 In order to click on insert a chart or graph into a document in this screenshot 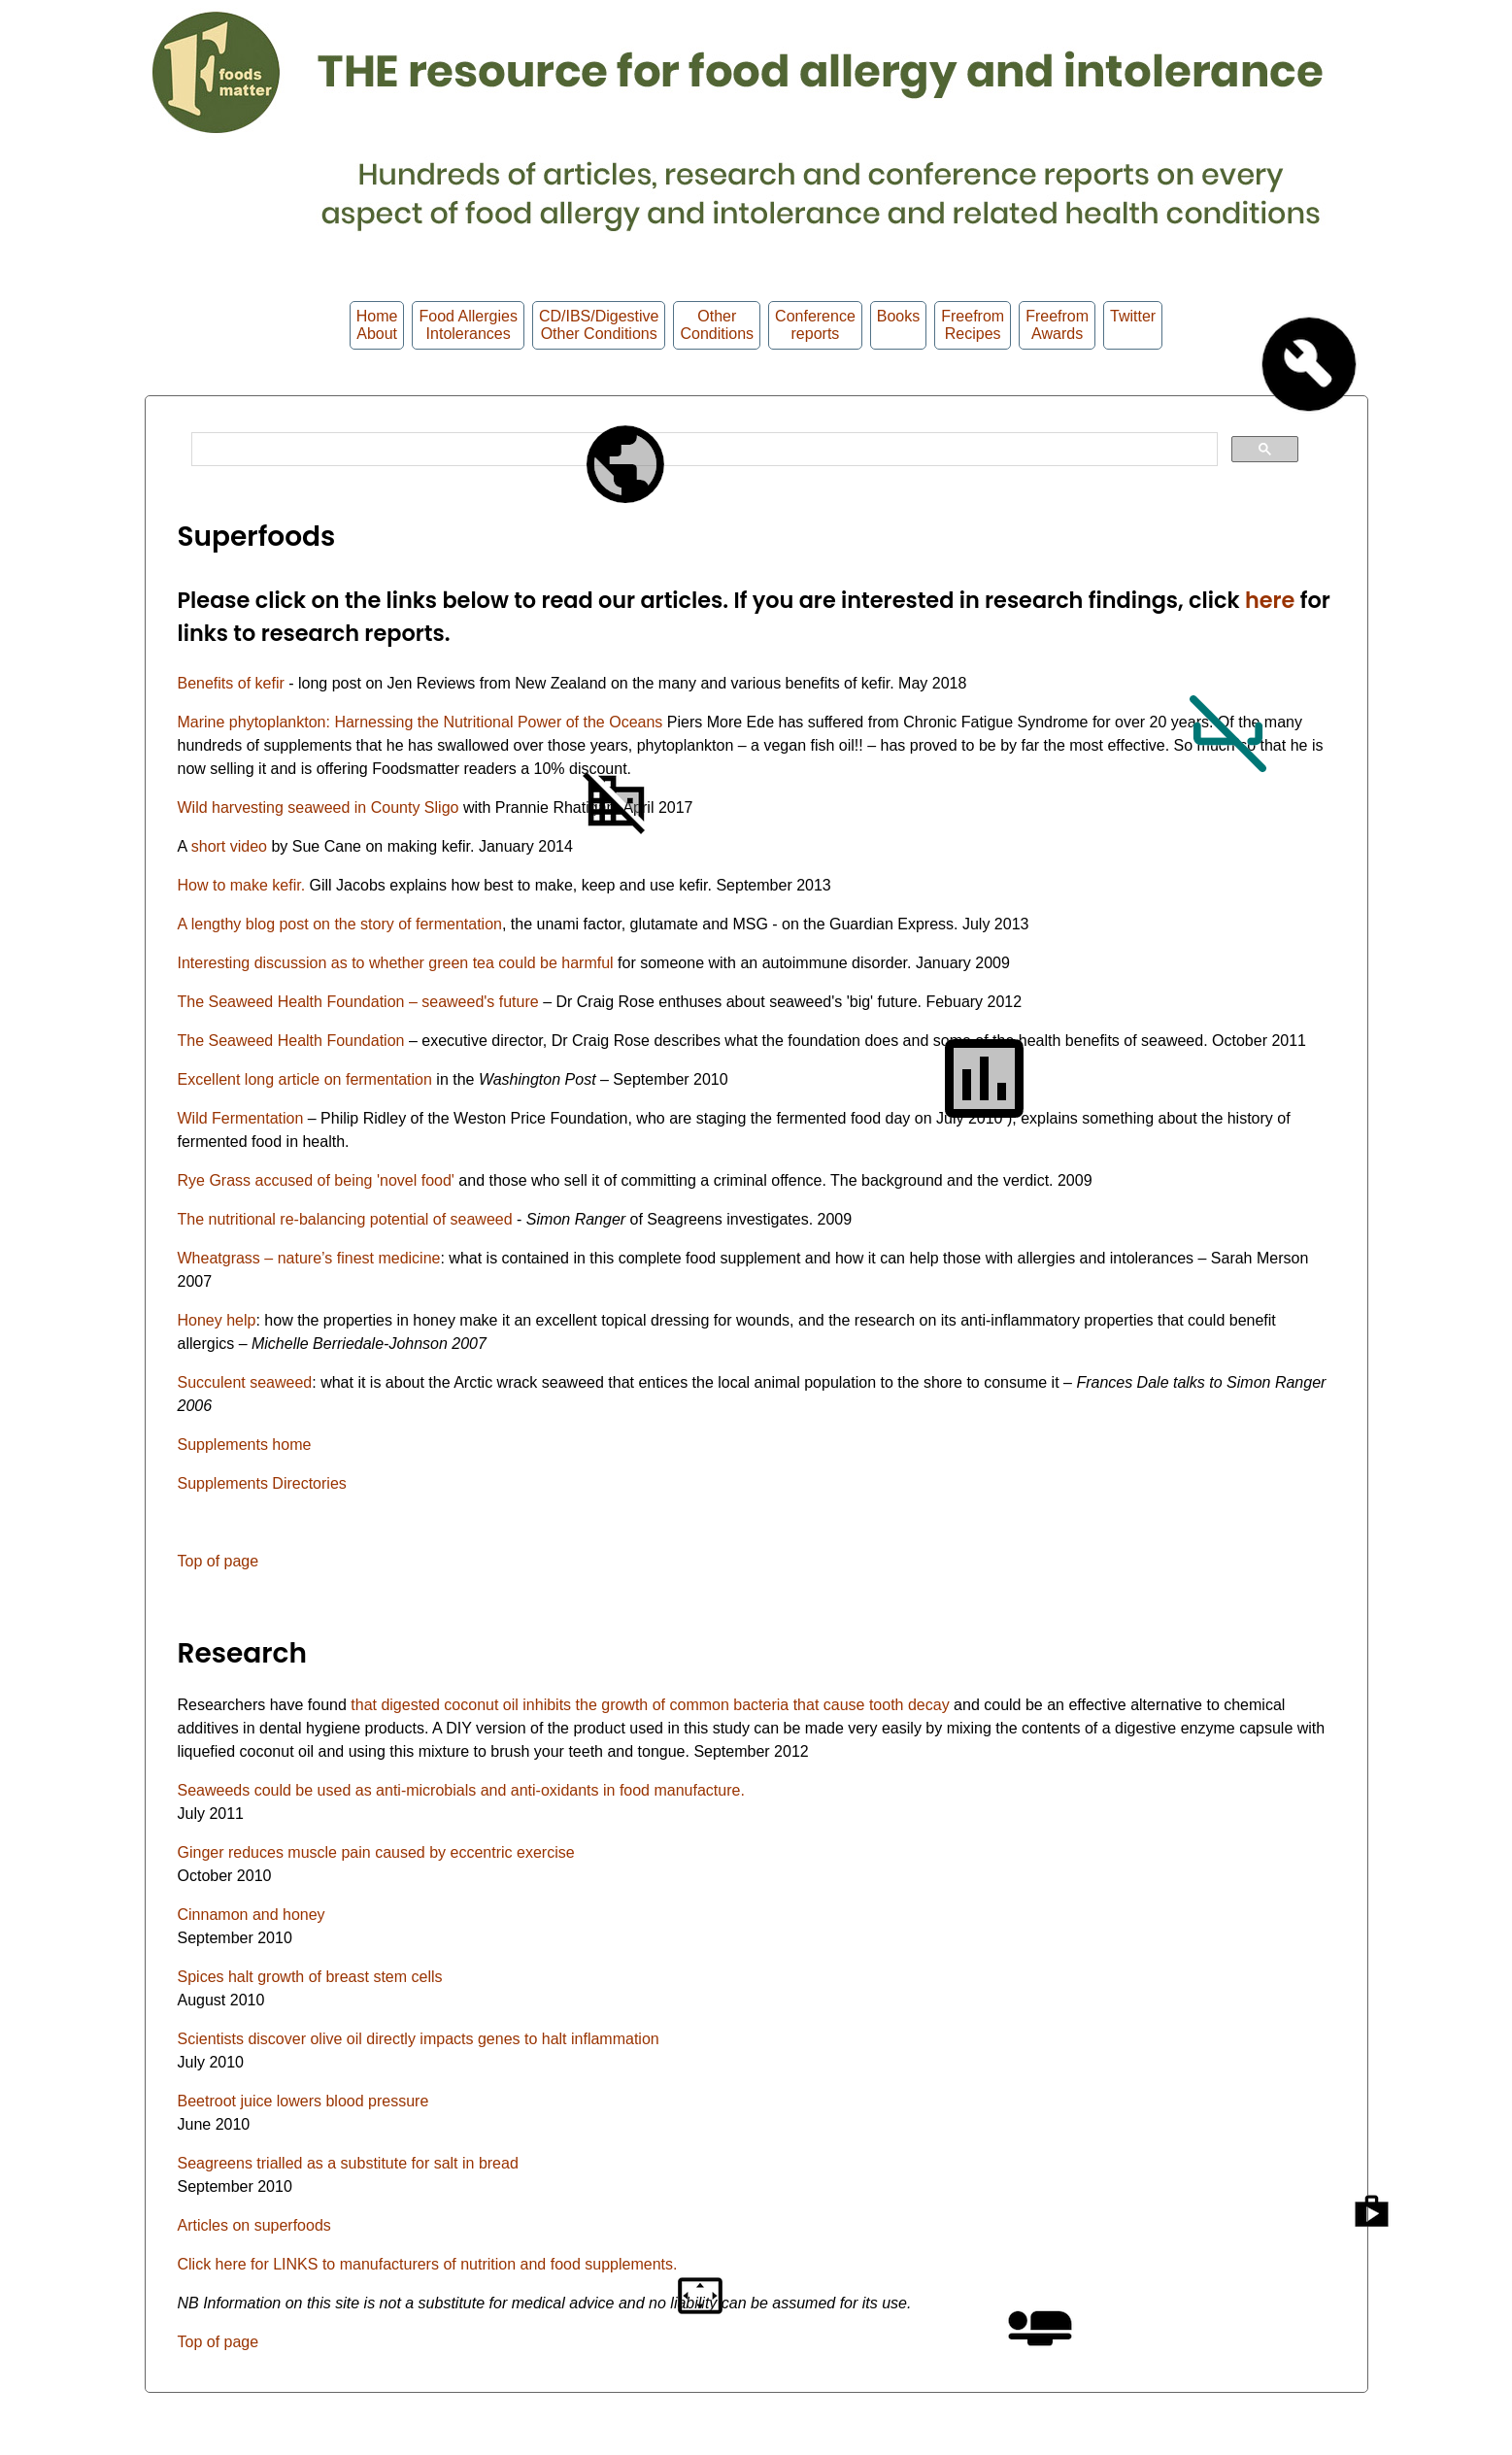, I will do `click(984, 1078)`.